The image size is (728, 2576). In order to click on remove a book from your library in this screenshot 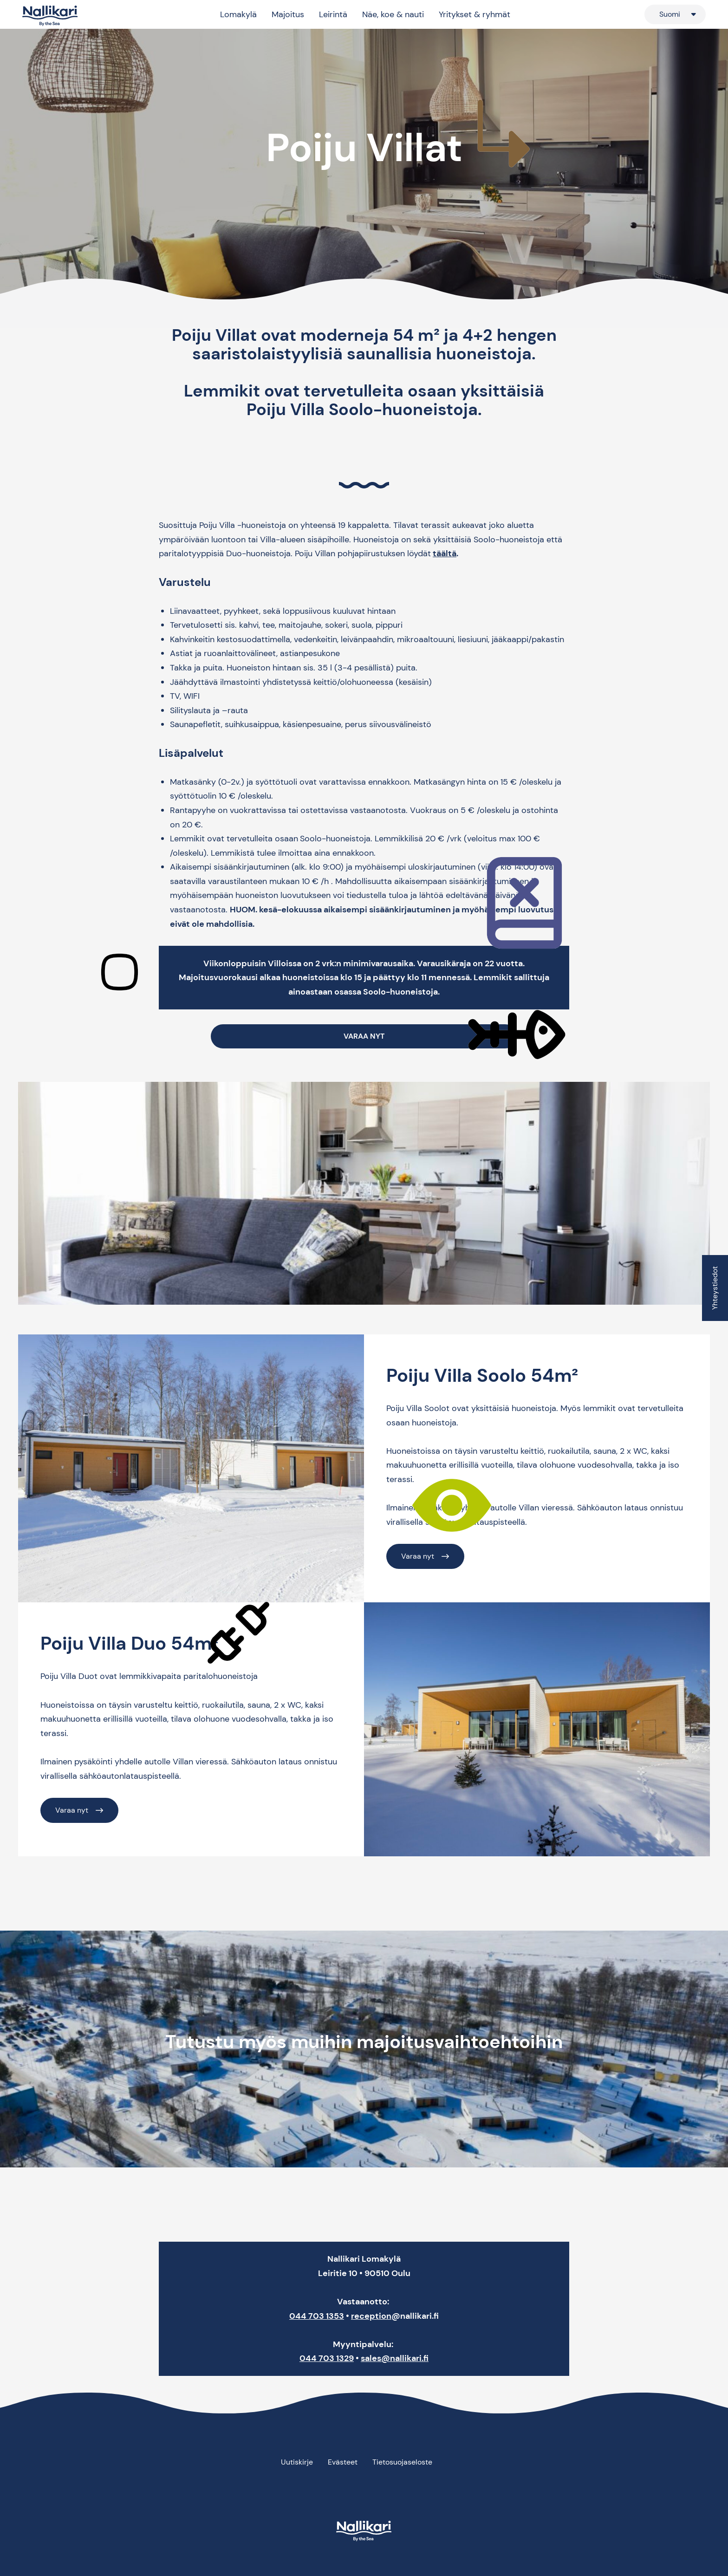, I will do `click(524, 903)`.